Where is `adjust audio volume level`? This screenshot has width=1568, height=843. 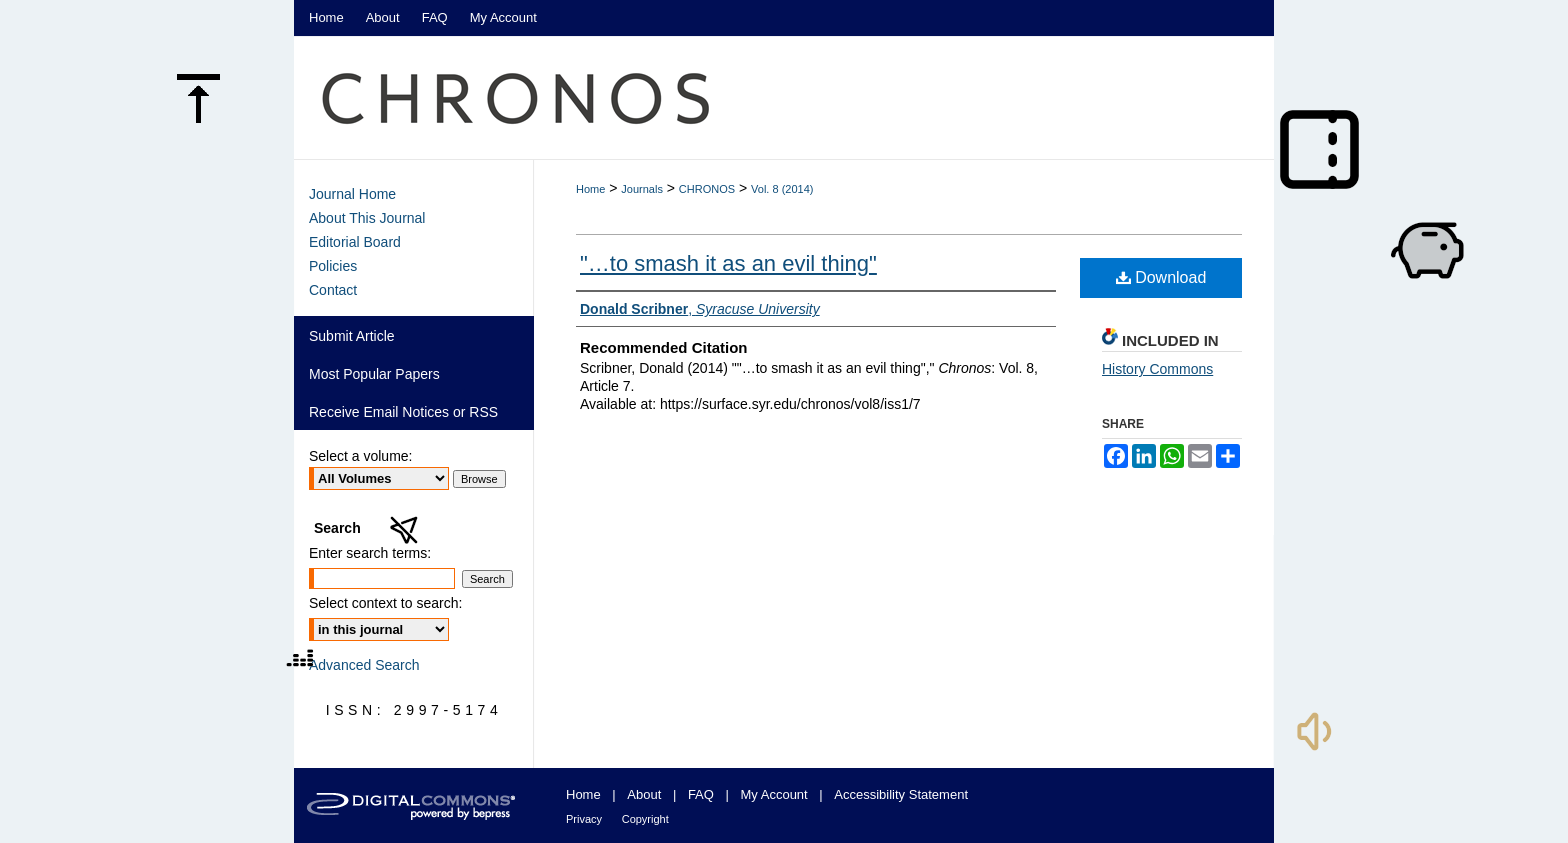 adjust audio volume level is located at coordinates (1318, 731).